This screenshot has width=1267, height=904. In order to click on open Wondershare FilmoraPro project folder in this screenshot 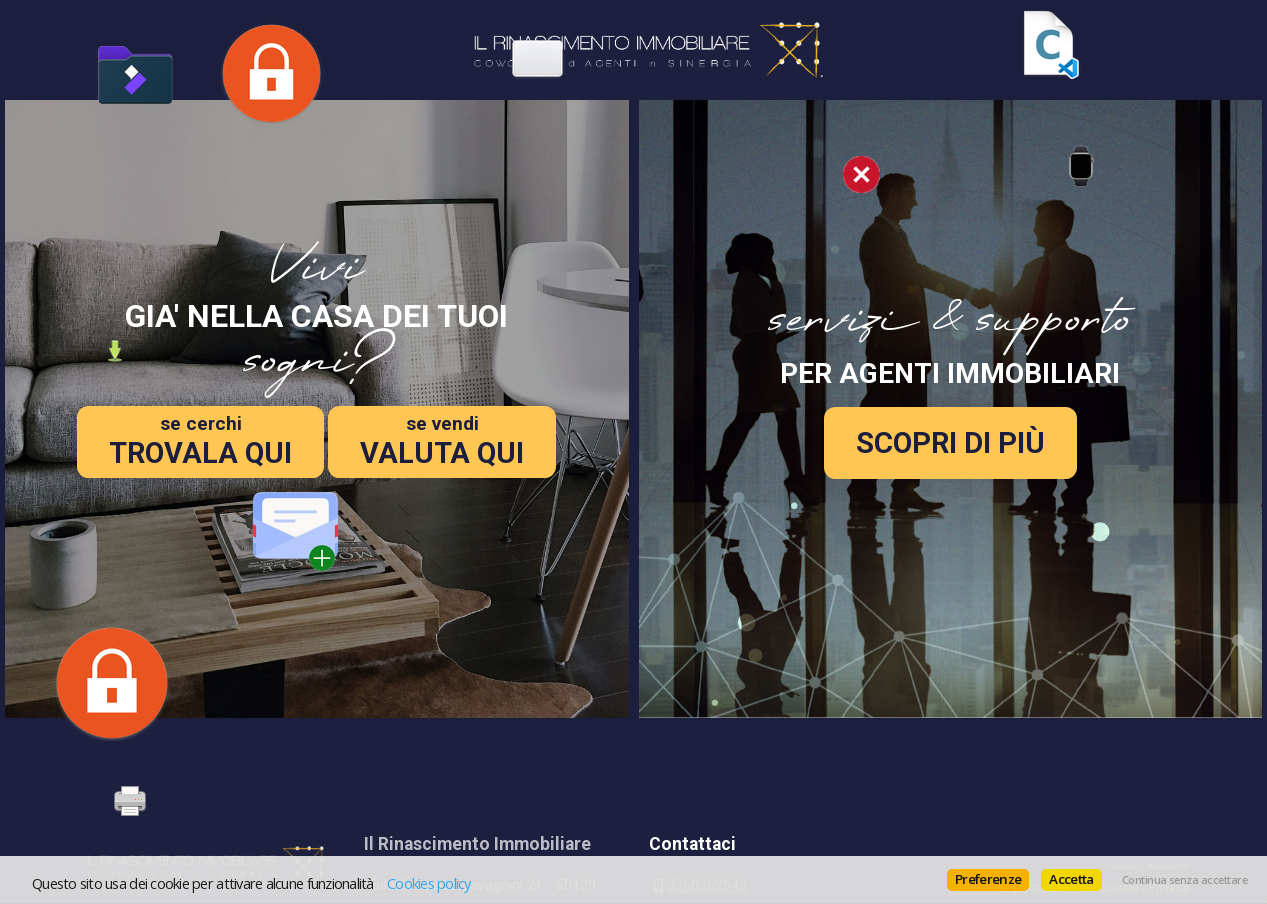, I will do `click(135, 77)`.